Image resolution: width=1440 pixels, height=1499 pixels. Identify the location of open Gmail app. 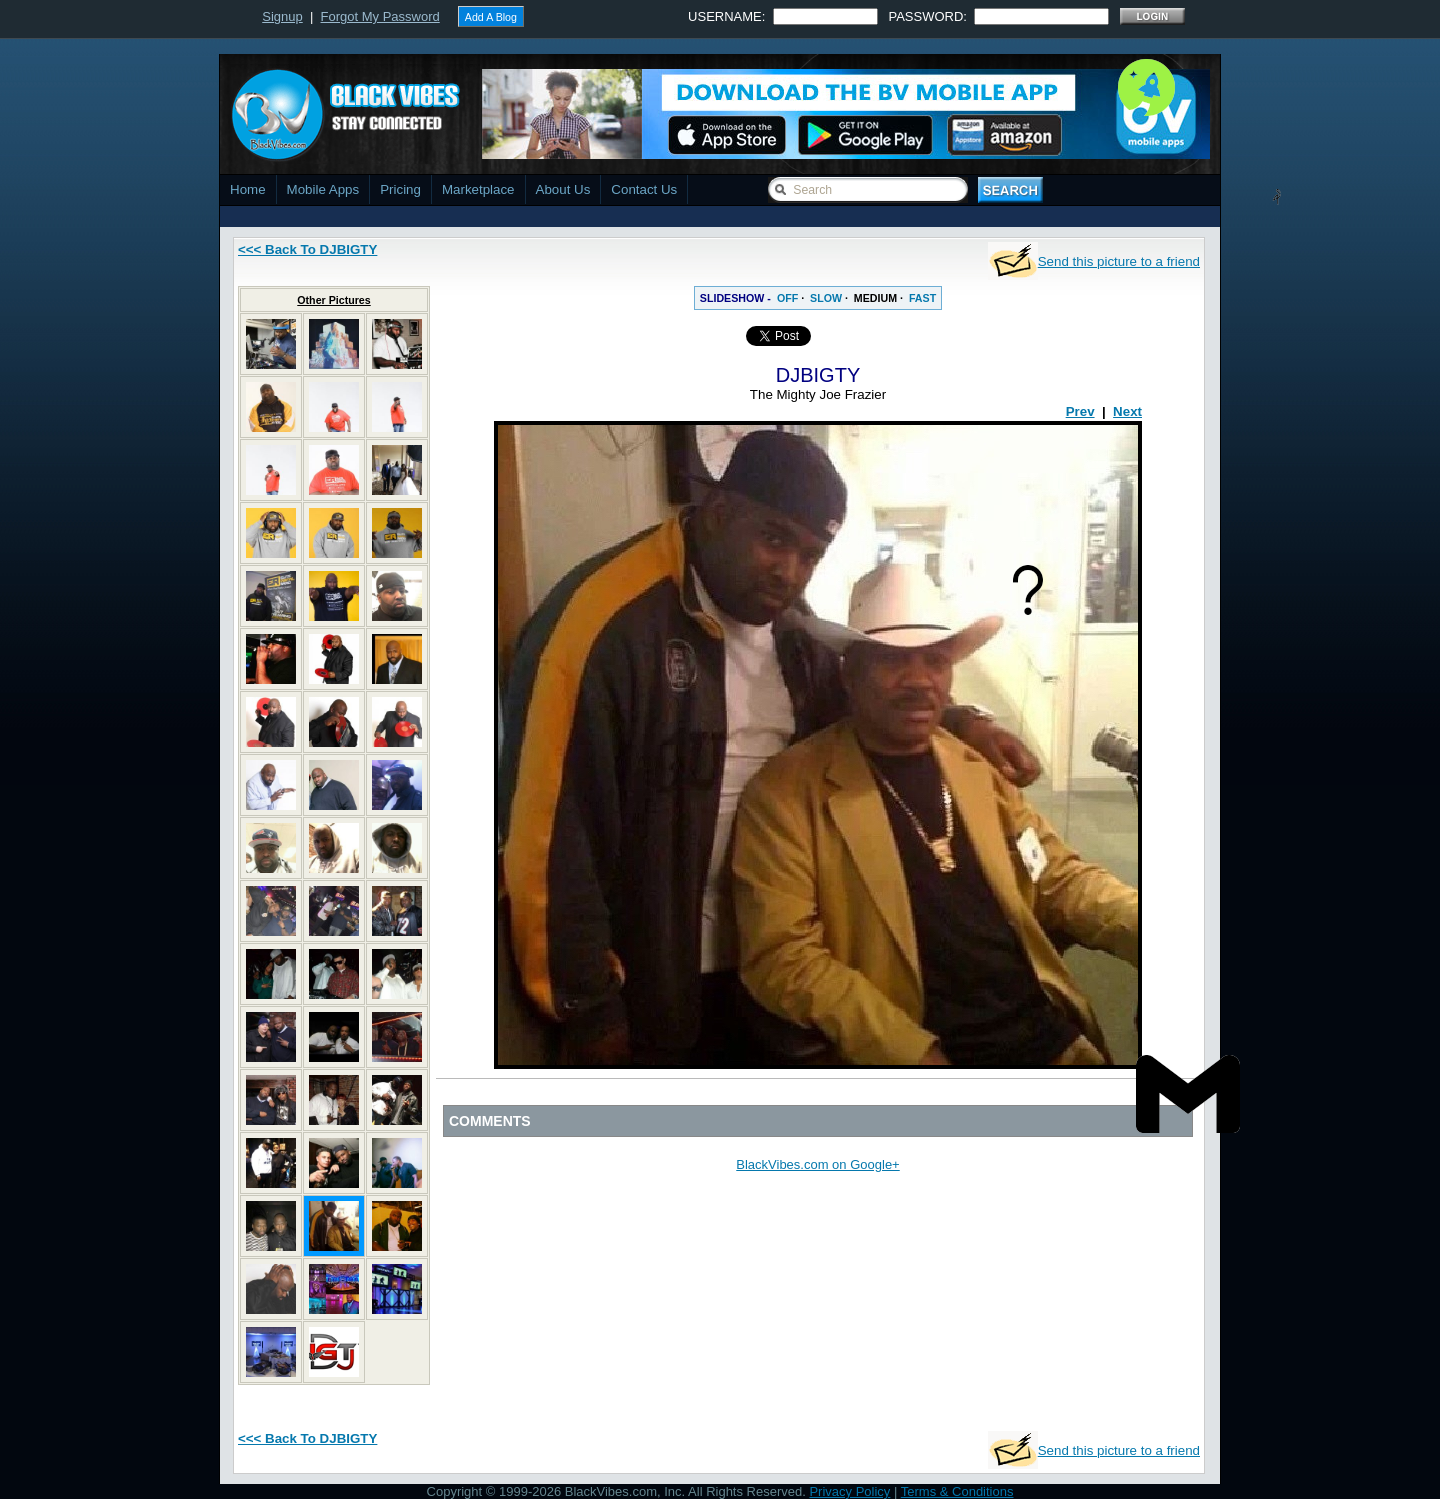
(1188, 1094).